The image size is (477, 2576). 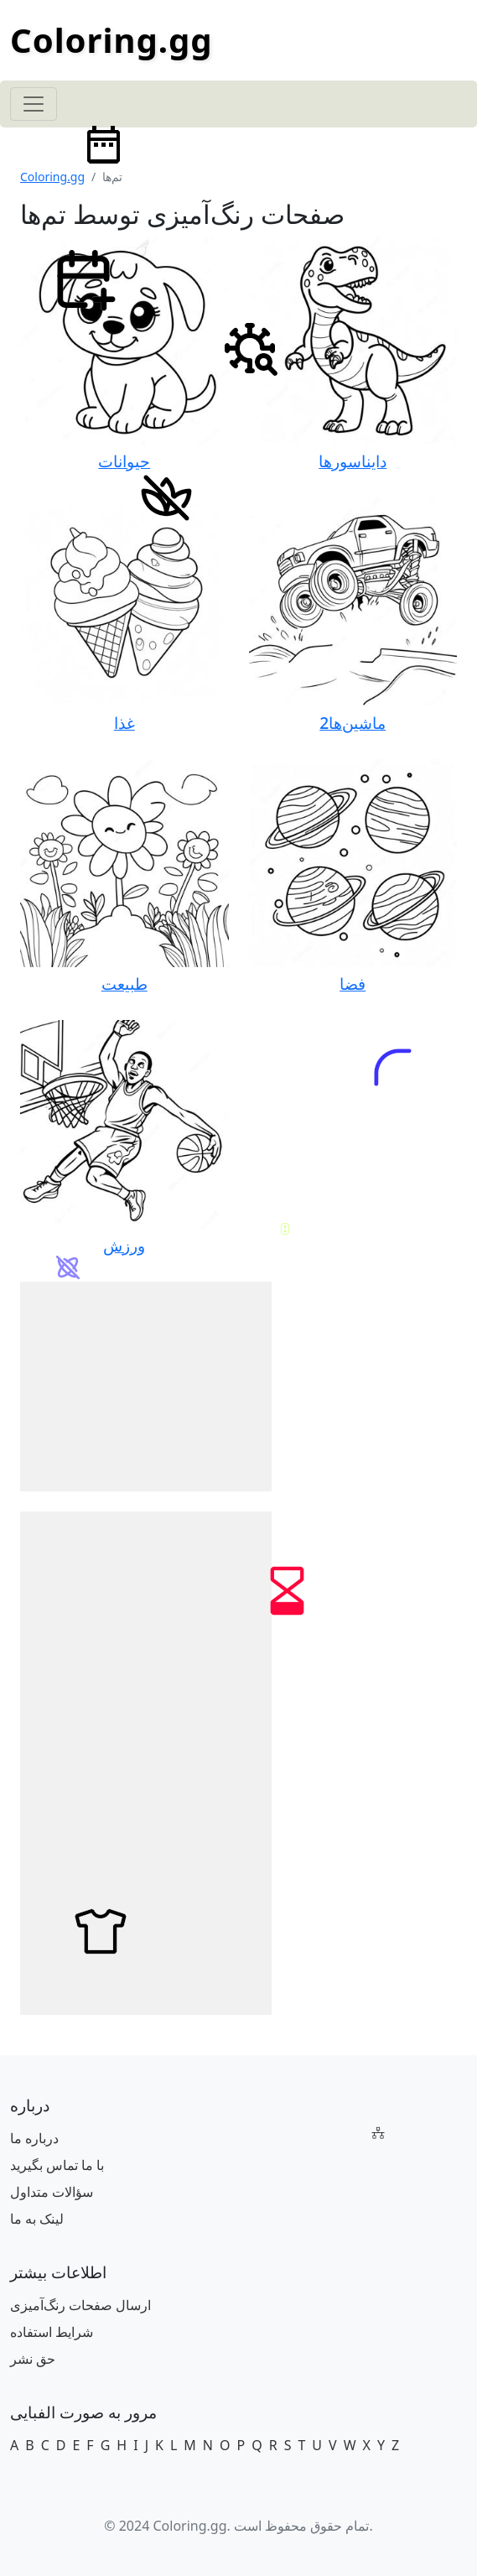 What do you see at coordinates (103, 144) in the screenshot?
I see `select a date range` at bounding box center [103, 144].